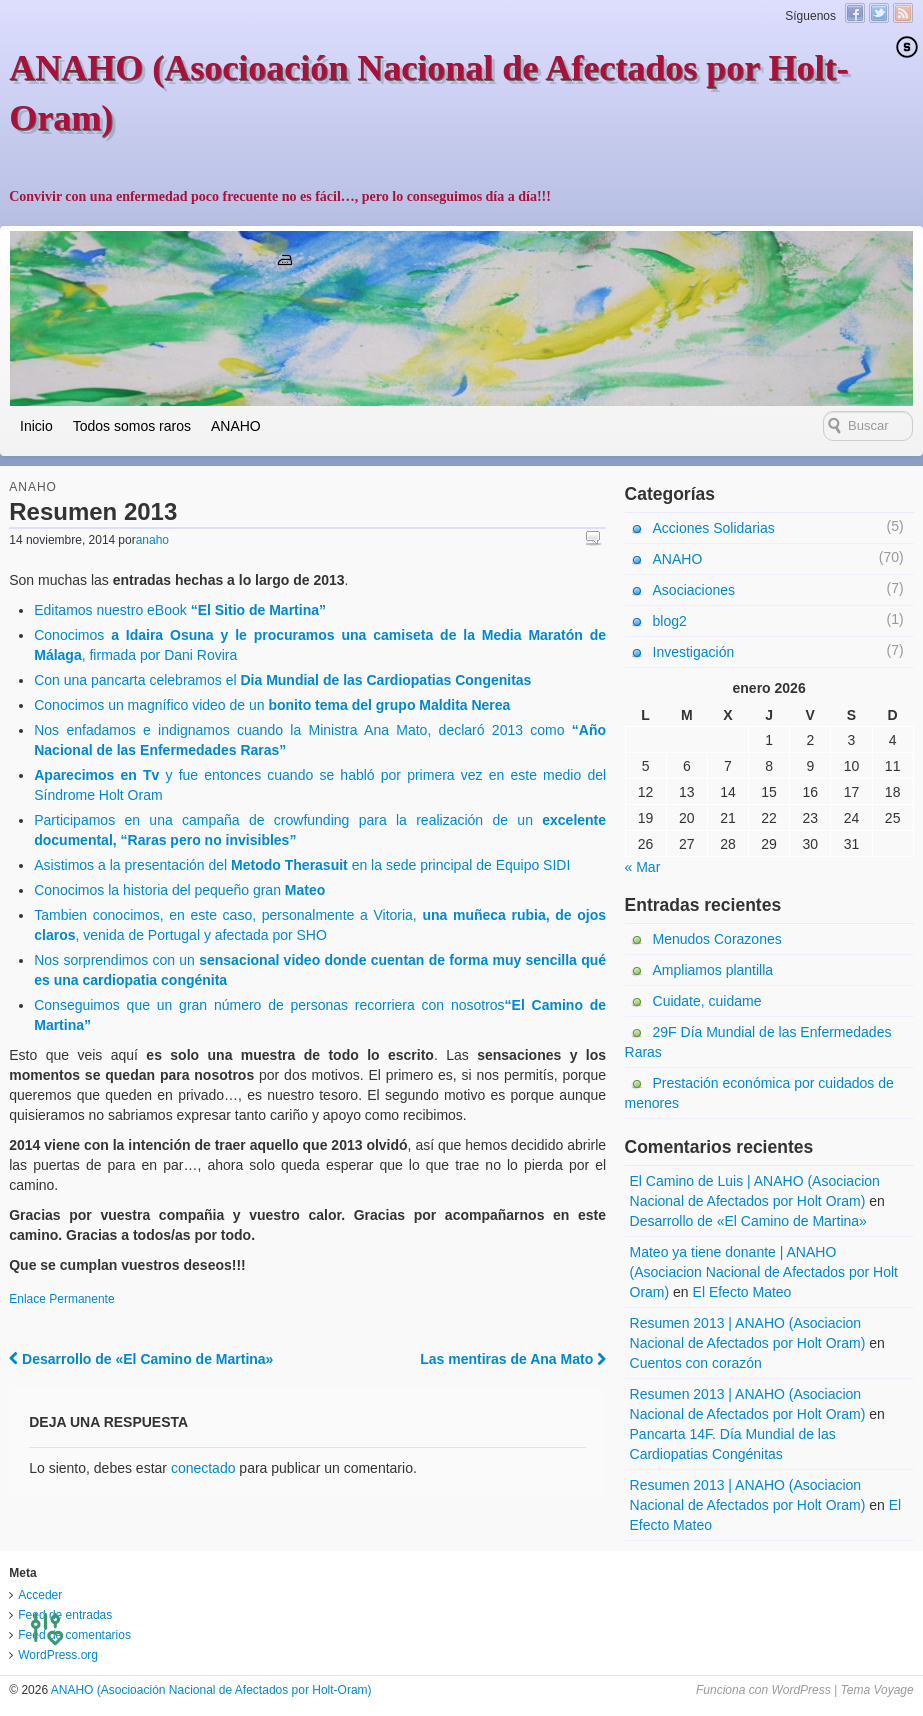 The image size is (923, 1716). What do you see at coordinates (285, 260) in the screenshot?
I see `select high heat ironing setting` at bounding box center [285, 260].